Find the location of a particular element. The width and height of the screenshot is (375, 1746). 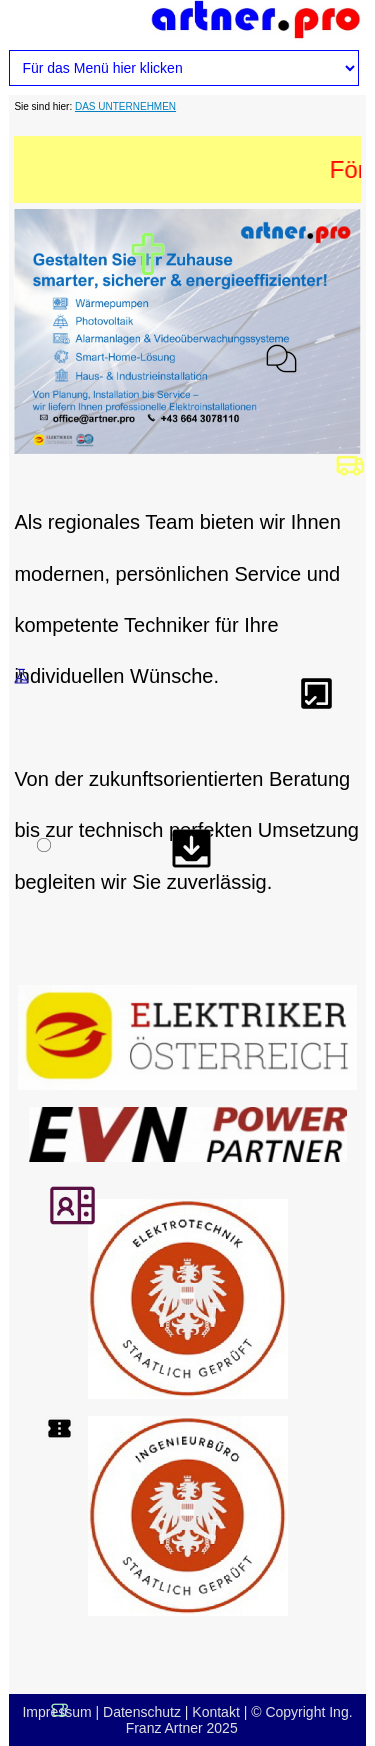

download file to inbox or tray is located at coordinates (191, 848).